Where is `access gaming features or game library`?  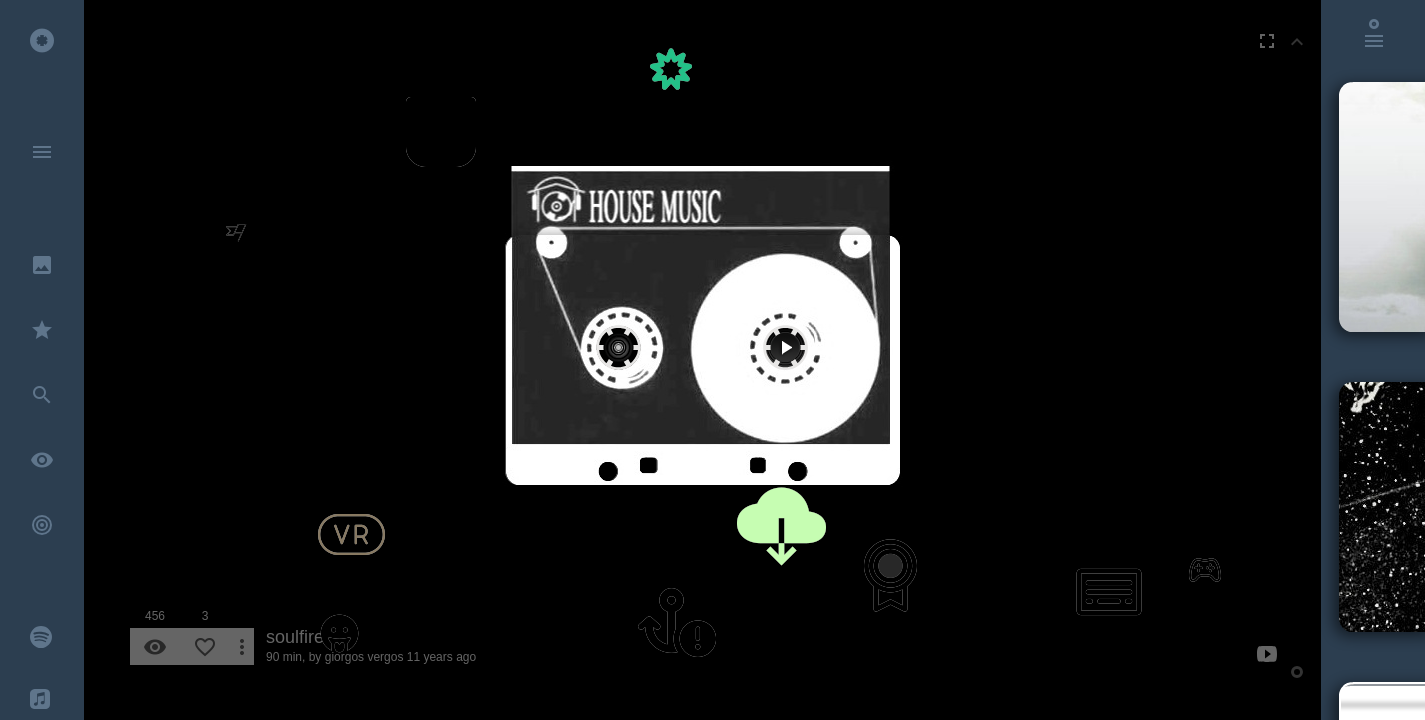 access gaming features or game library is located at coordinates (1205, 570).